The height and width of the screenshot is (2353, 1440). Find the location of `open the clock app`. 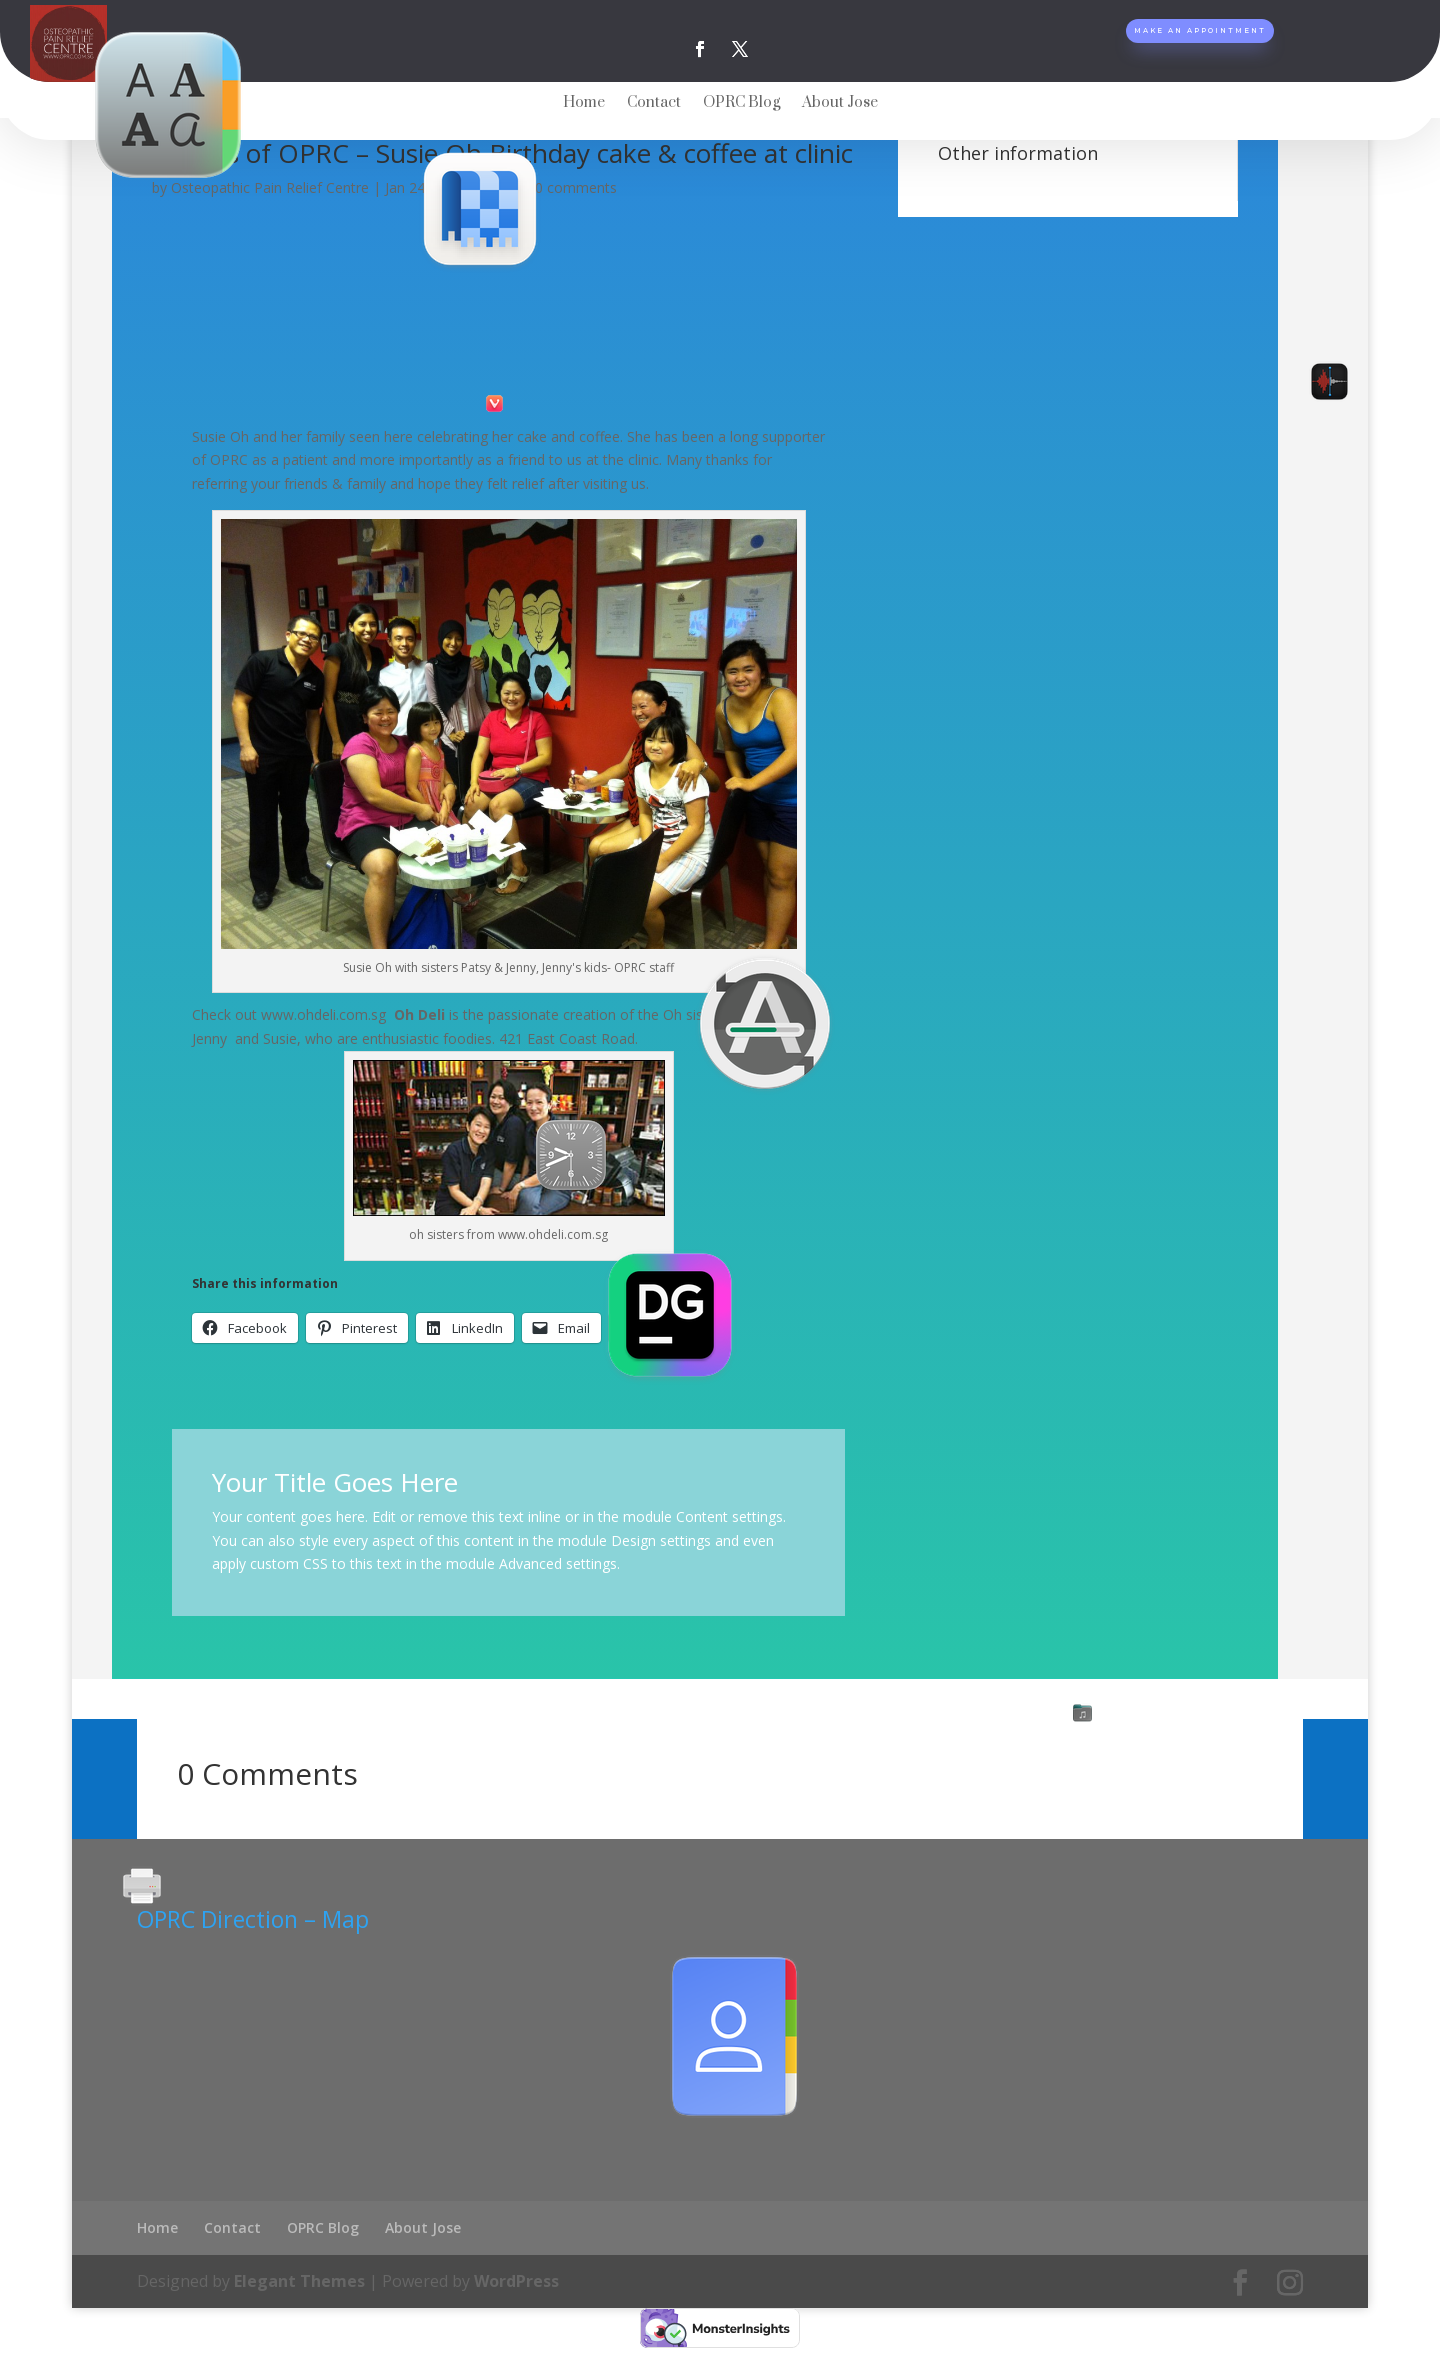

open the clock app is located at coordinates (571, 1155).